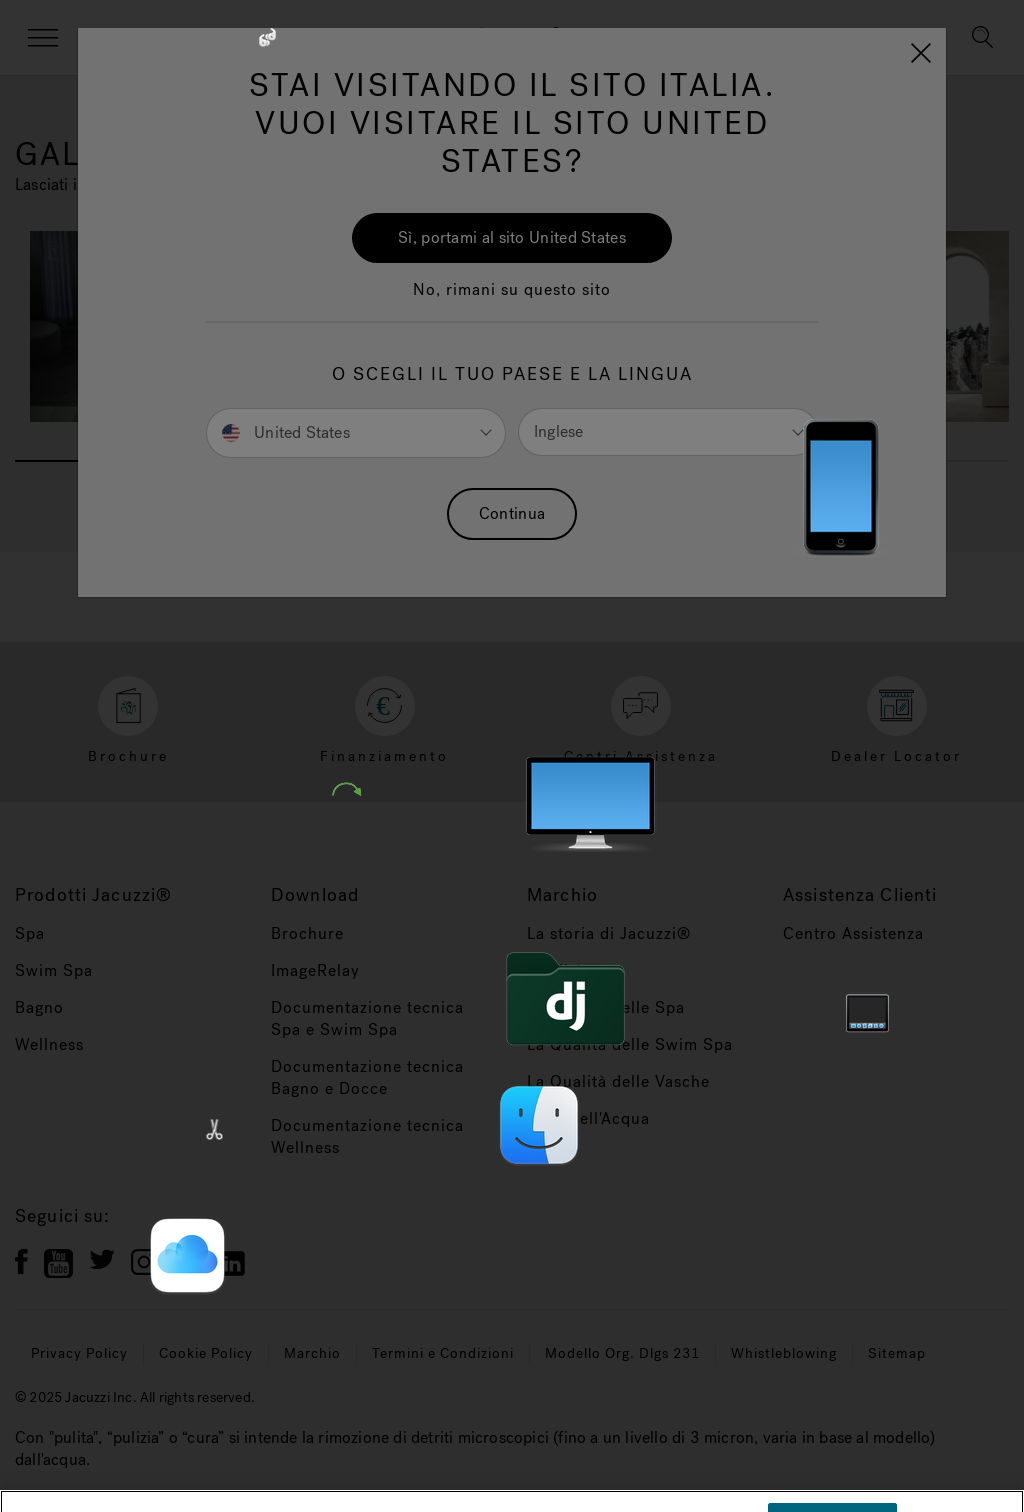  What do you see at coordinates (539, 1125) in the screenshot?
I see `open Finder to browse files and folders` at bounding box center [539, 1125].